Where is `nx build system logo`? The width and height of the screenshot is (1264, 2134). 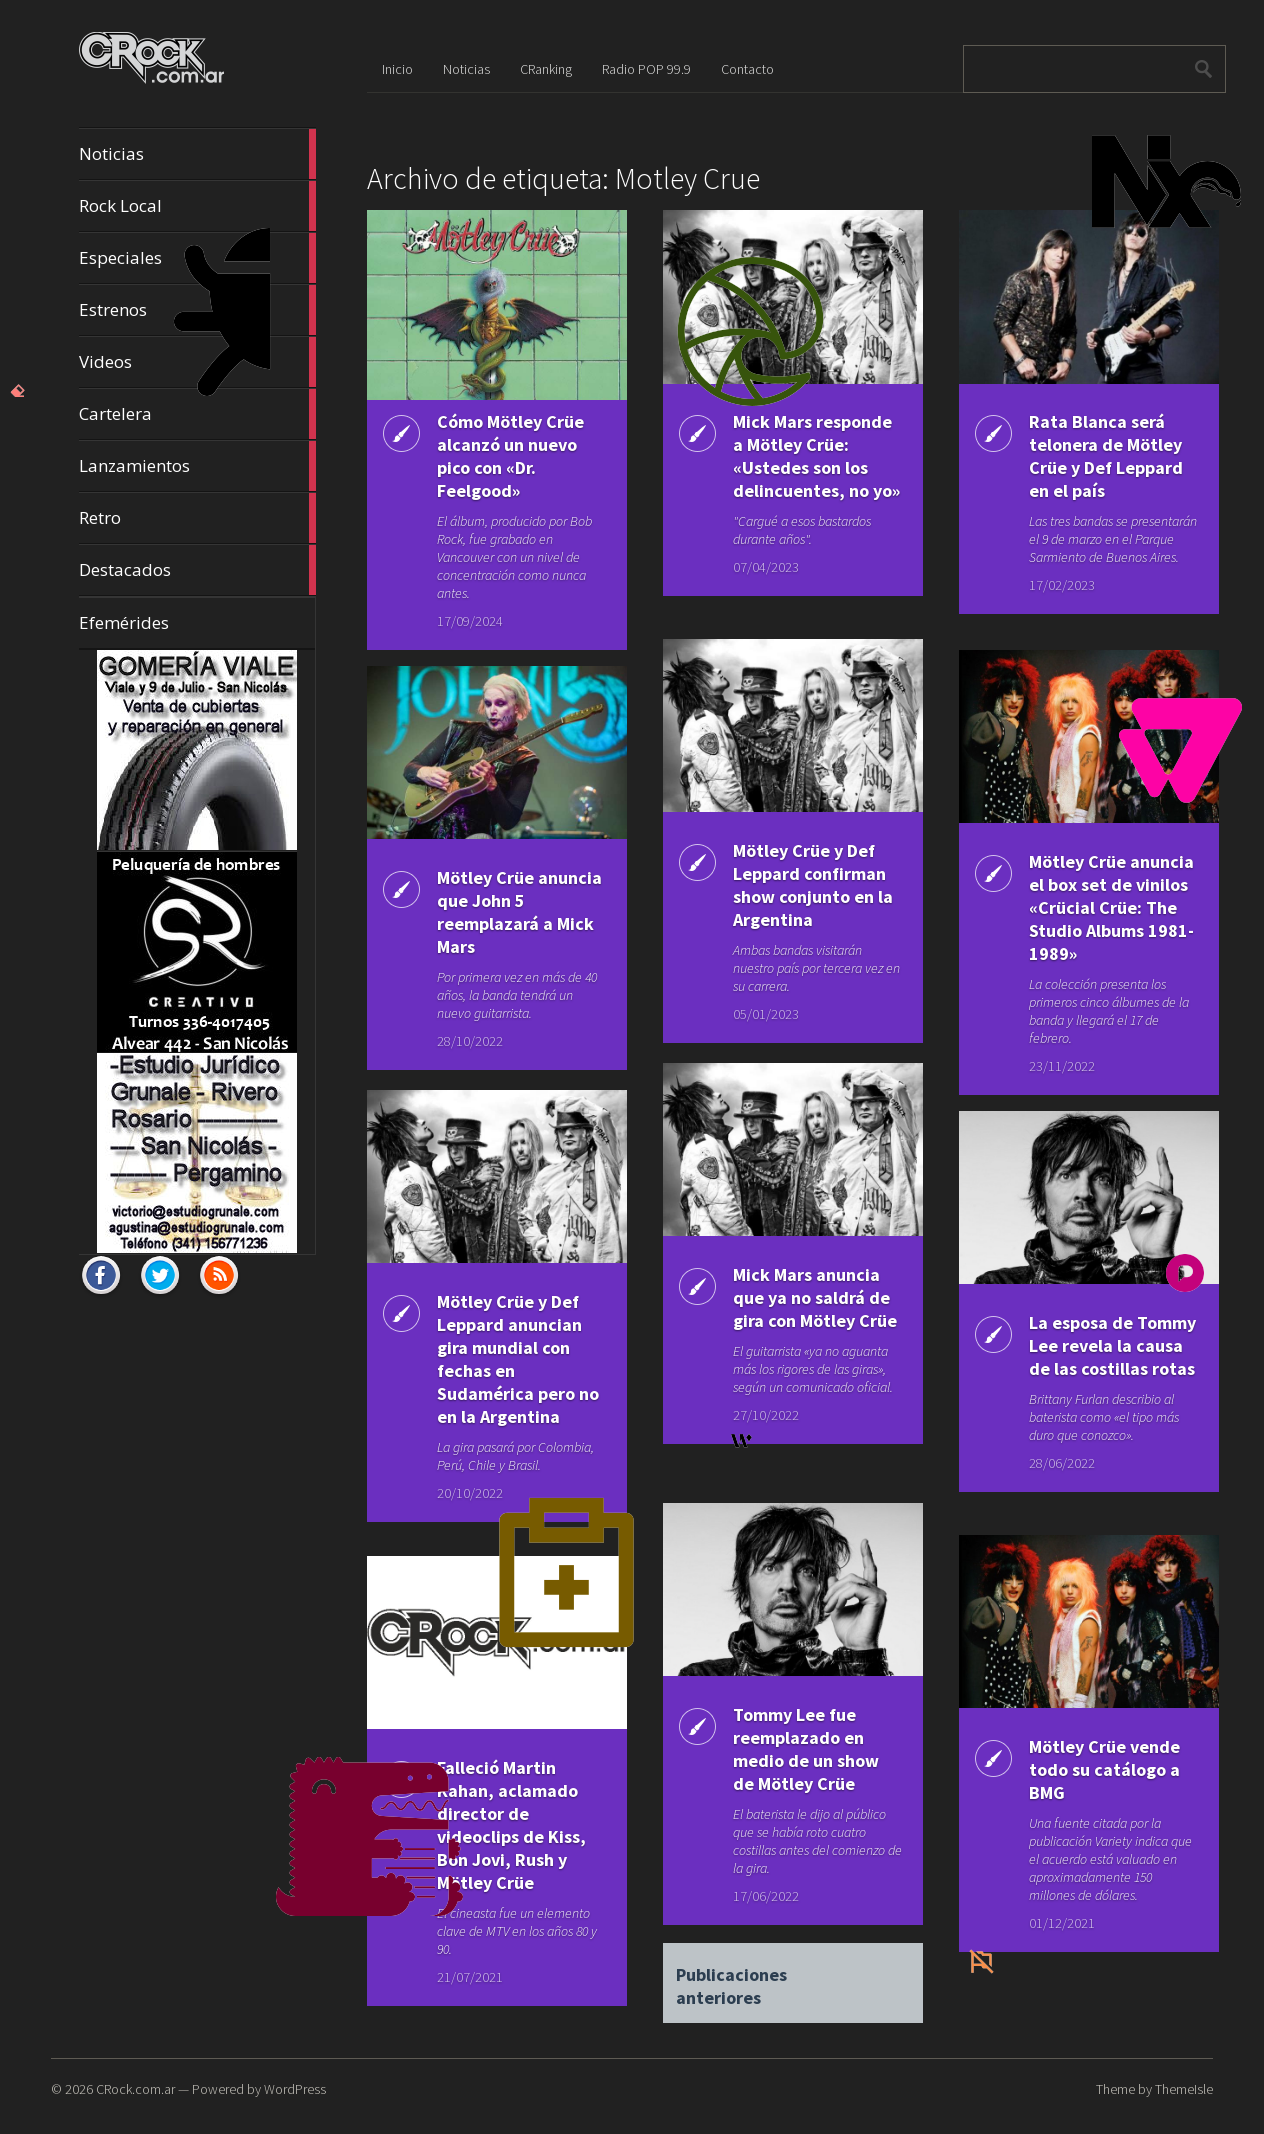
nx build system logo is located at coordinates (1166, 181).